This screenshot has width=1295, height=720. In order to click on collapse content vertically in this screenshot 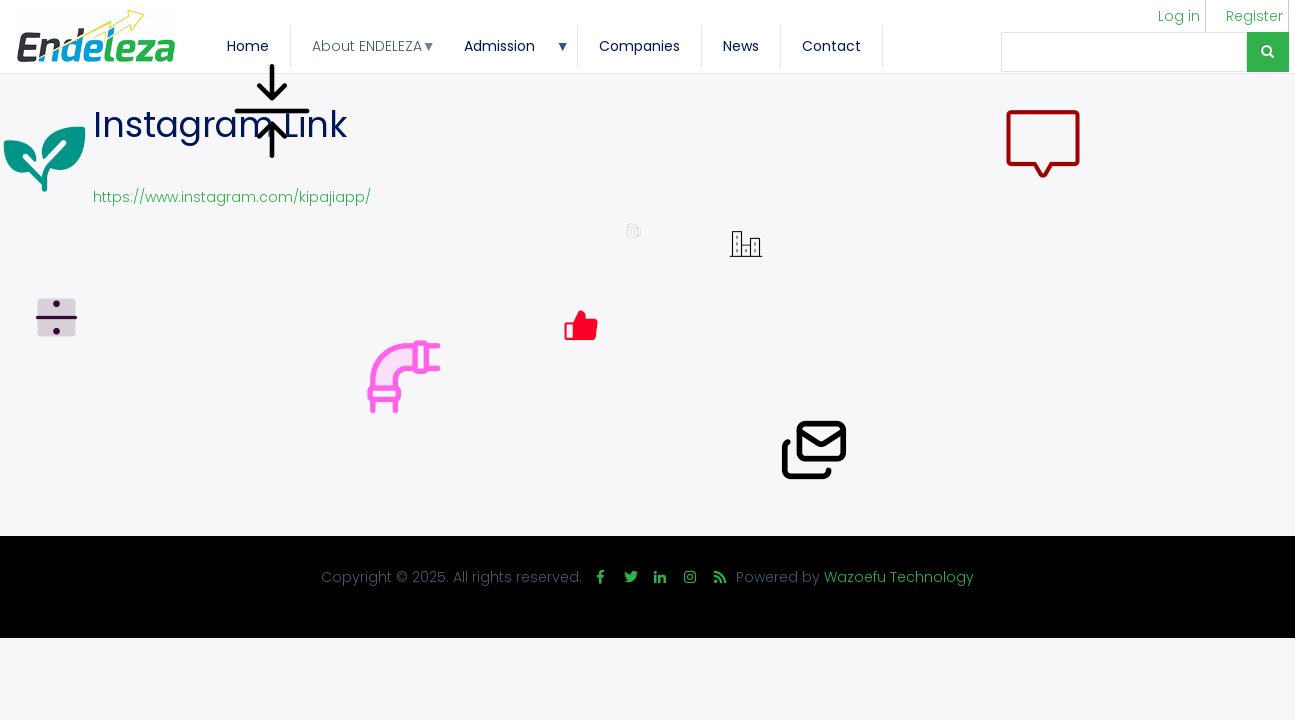, I will do `click(272, 111)`.